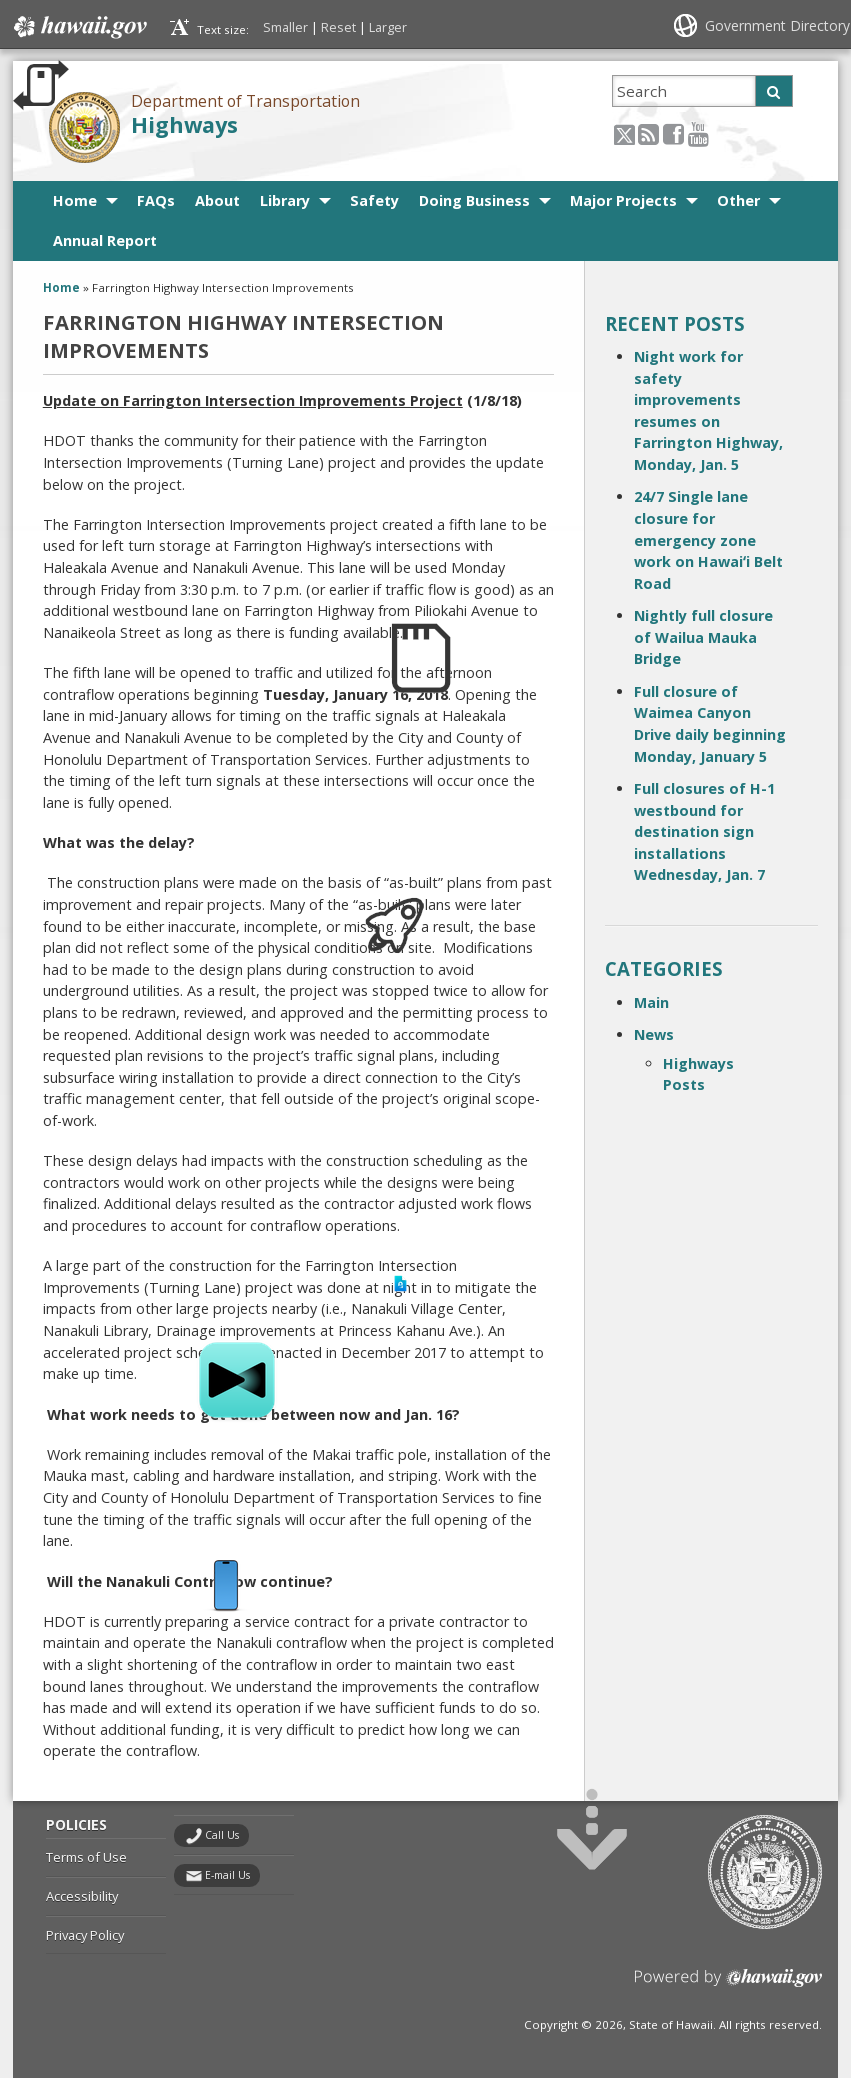 This screenshot has width=851, height=2078. What do you see at coordinates (41, 85) in the screenshot?
I see `configure network proxy settings` at bounding box center [41, 85].